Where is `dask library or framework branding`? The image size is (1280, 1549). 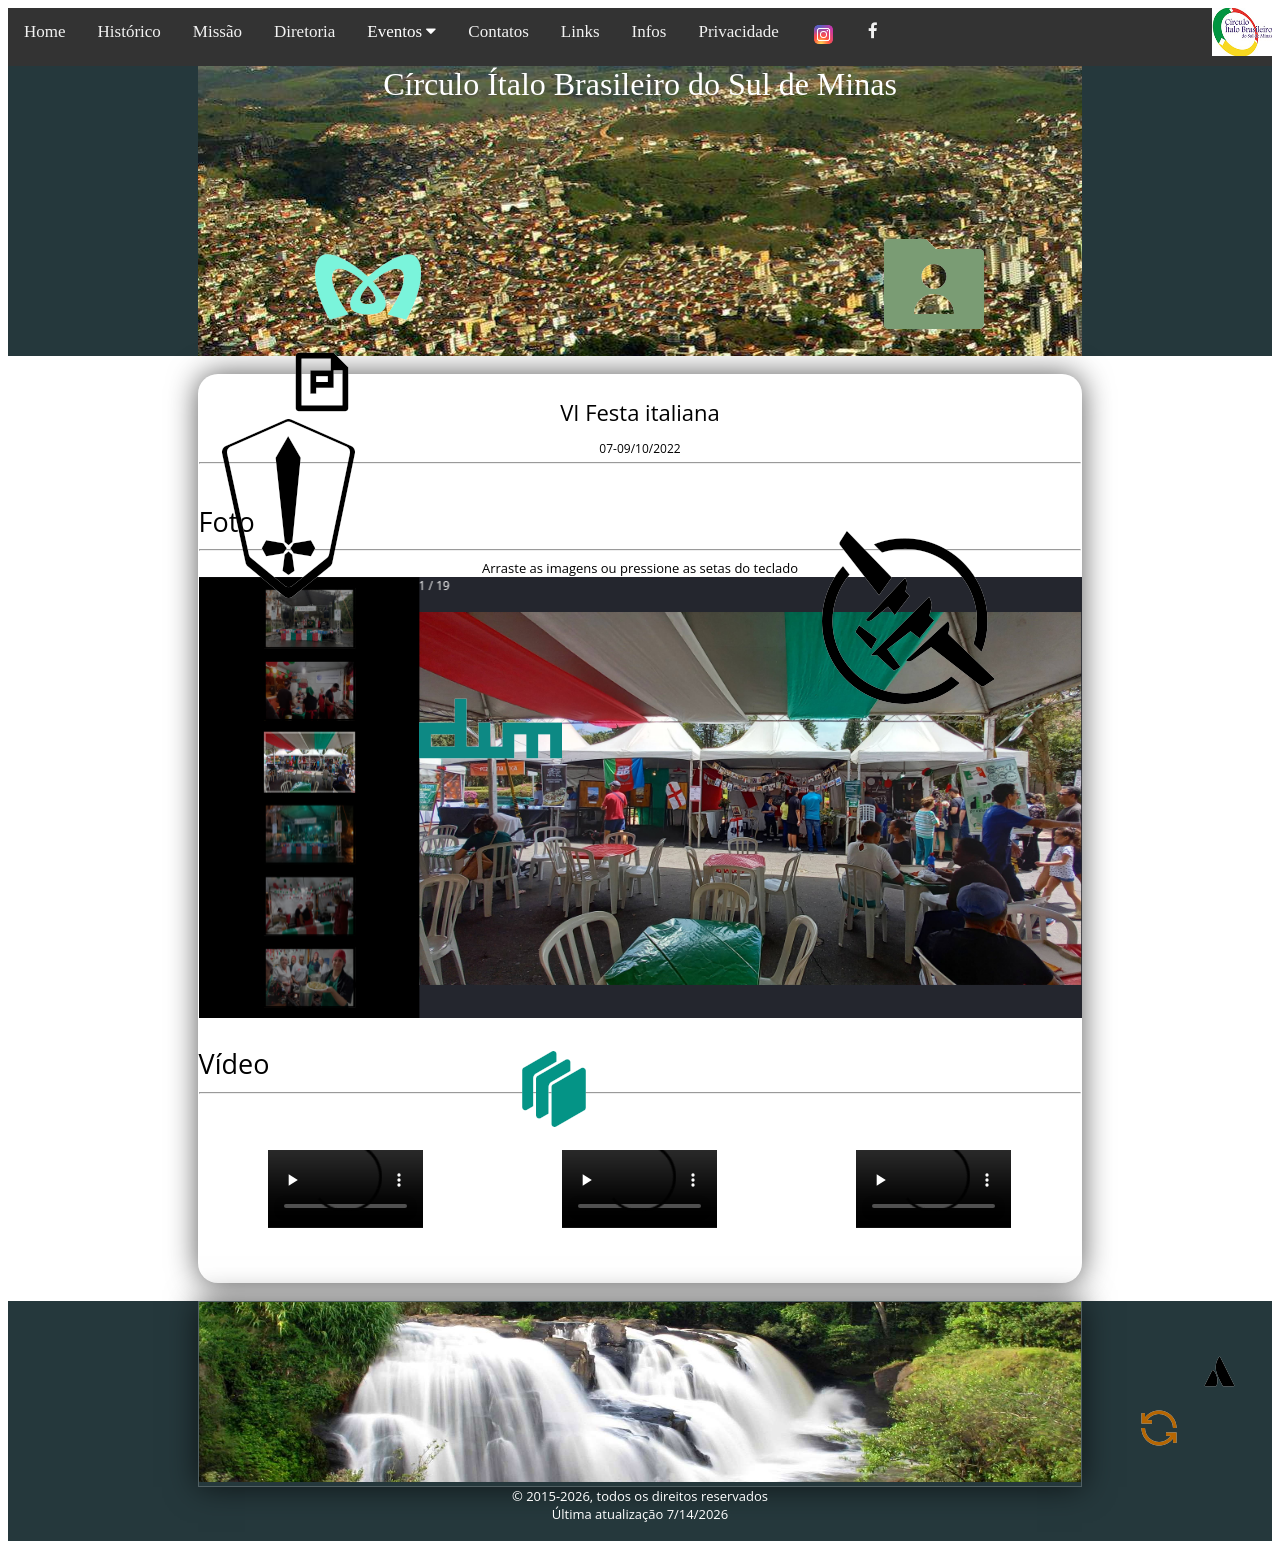 dask library or framework branding is located at coordinates (554, 1089).